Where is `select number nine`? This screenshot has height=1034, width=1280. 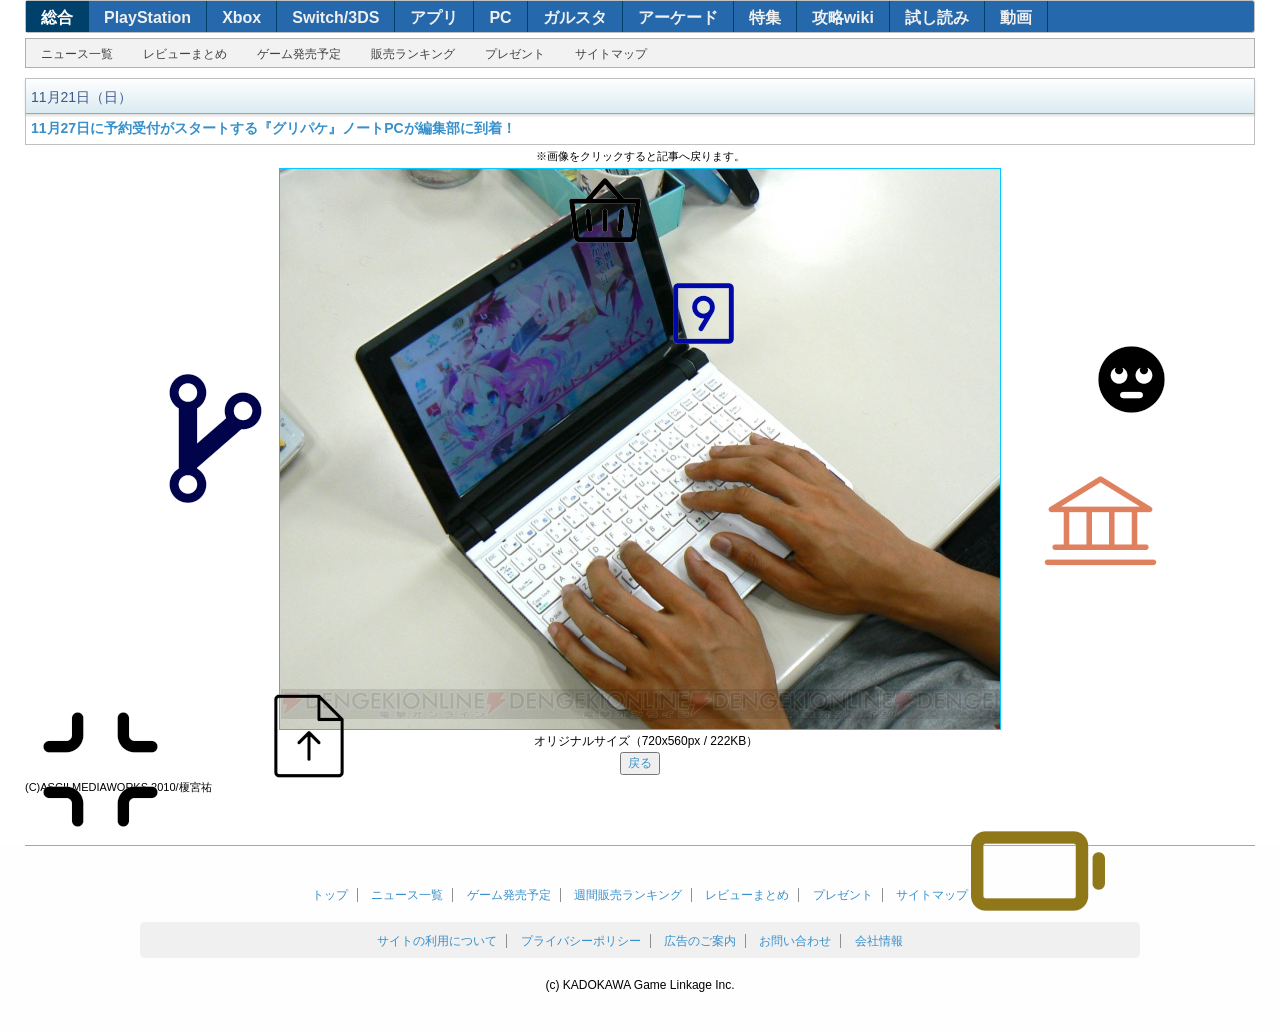
select number nine is located at coordinates (703, 313).